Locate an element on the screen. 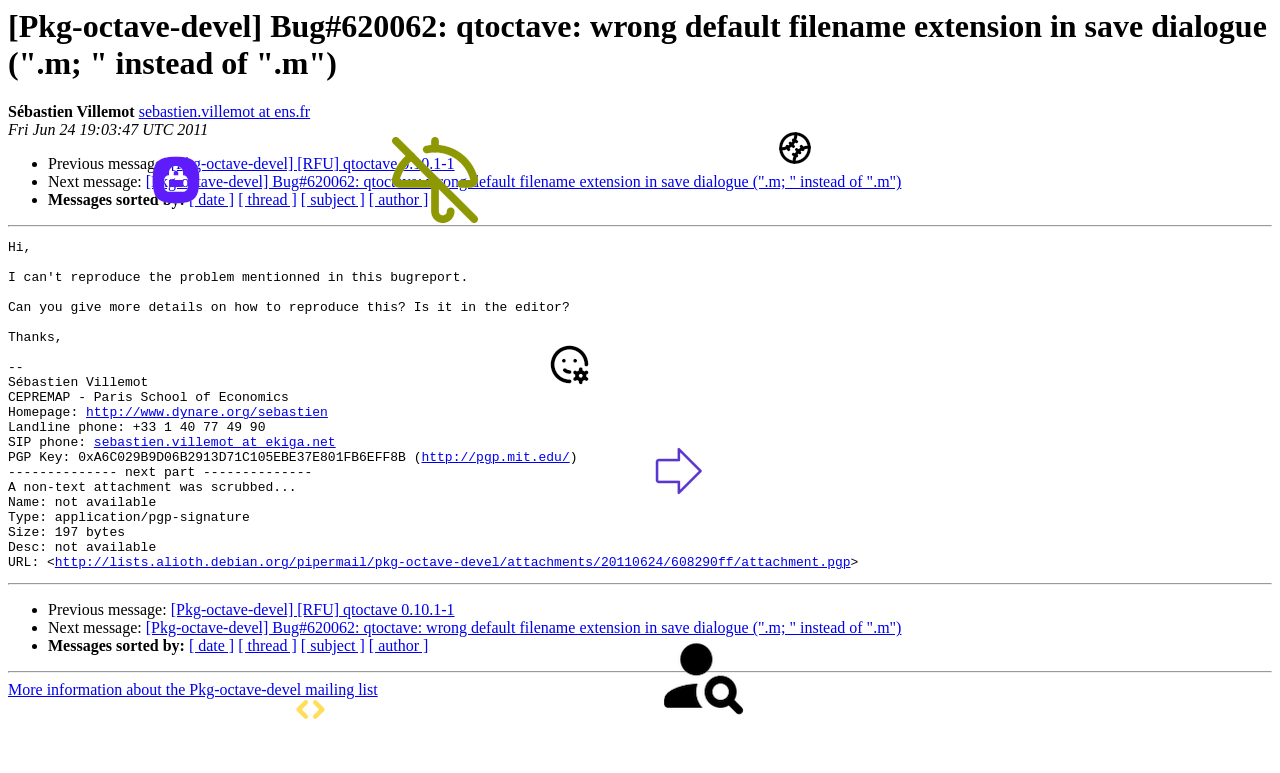 Image resolution: width=1280 pixels, height=773 pixels. customize emoji or reaction settings is located at coordinates (569, 364).